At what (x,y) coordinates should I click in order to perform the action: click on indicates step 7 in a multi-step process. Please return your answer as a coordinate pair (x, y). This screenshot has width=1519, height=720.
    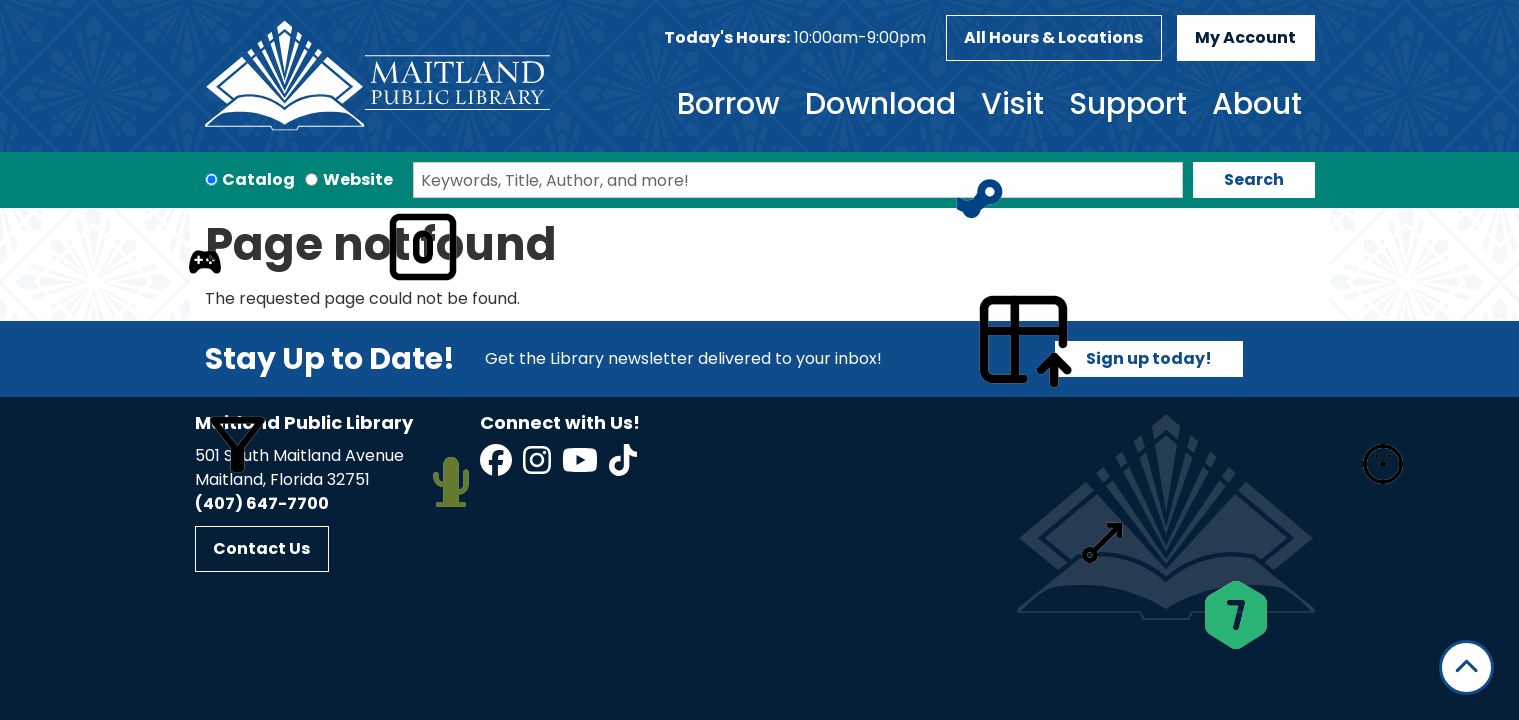
    Looking at the image, I should click on (1236, 615).